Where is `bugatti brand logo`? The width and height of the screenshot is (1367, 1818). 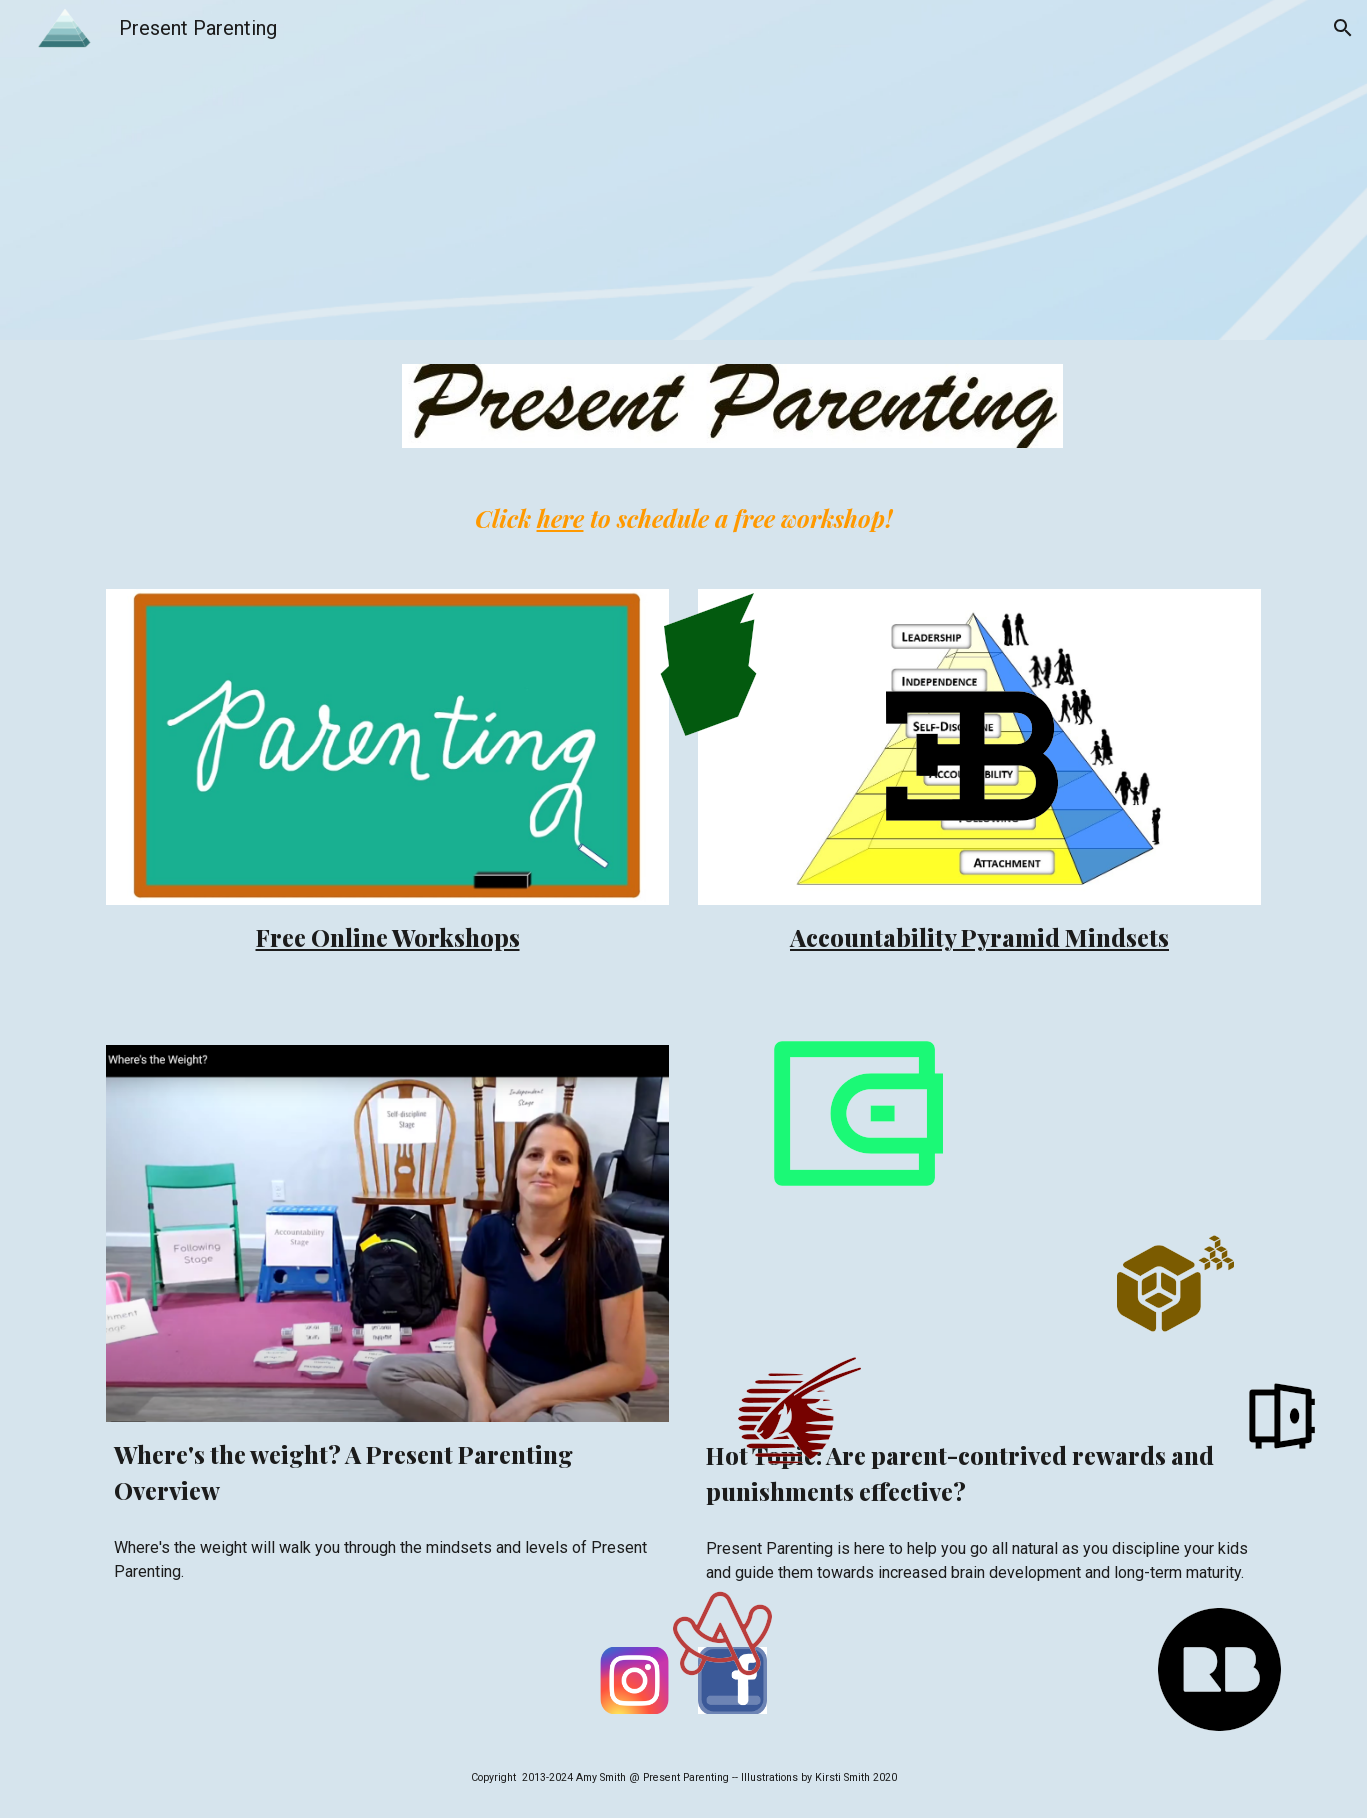 bugatti brand logo is located at coordinates (972, 756).